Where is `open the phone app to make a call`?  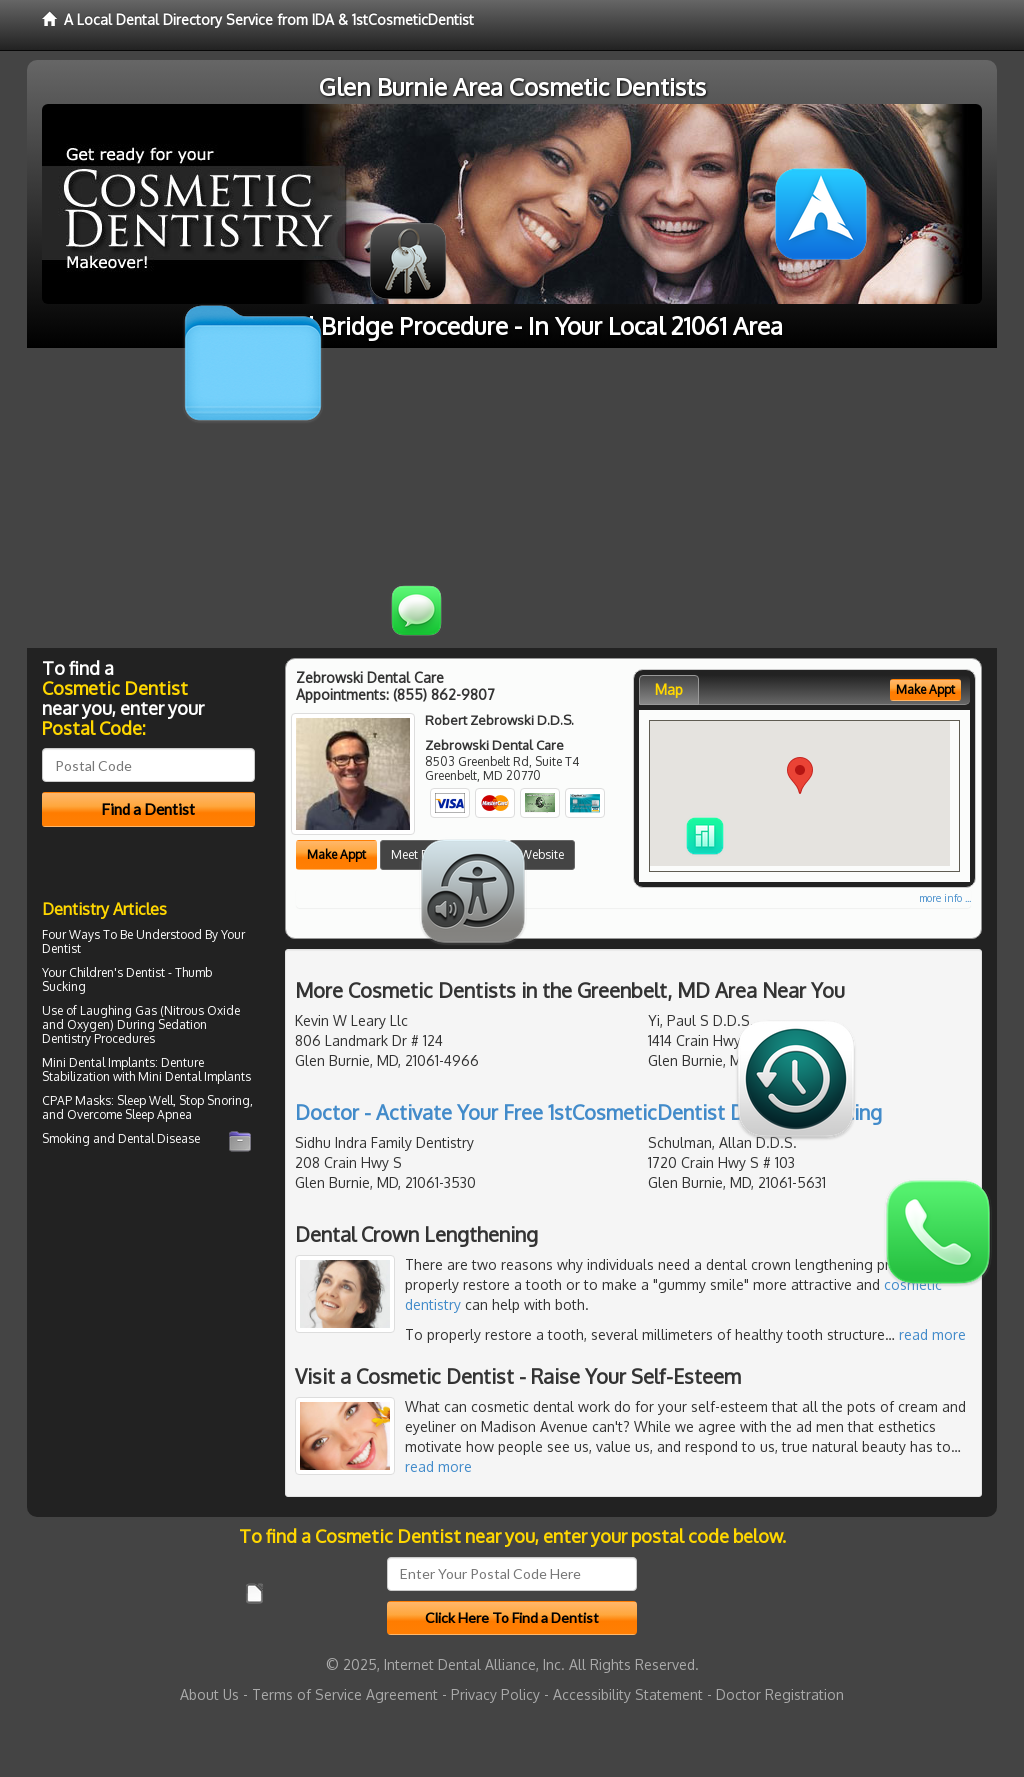
open the phone app to make a call is located at coordinates (938, 1232).